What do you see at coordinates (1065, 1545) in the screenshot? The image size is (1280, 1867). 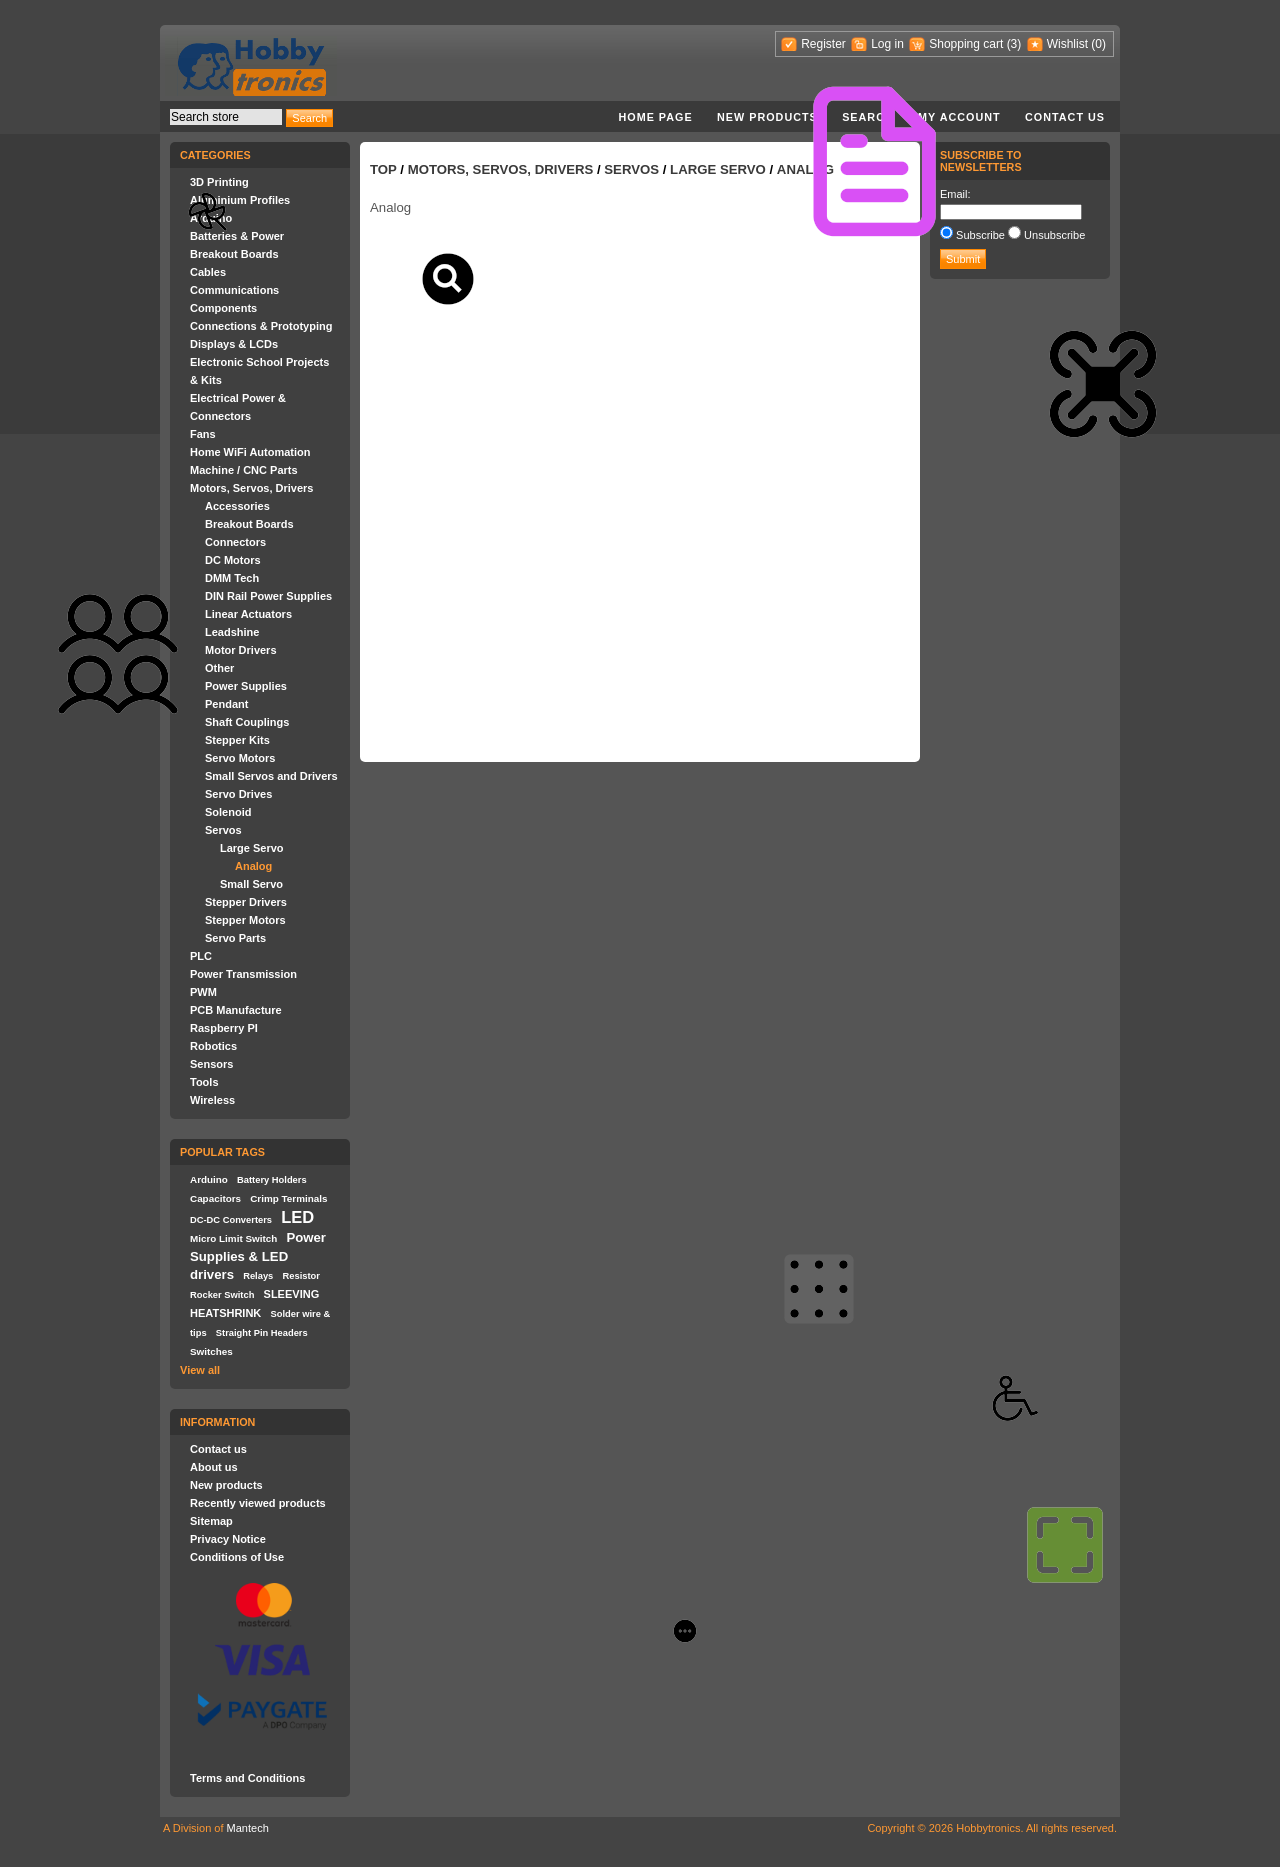 I see `select or crop an area` at bounding box center [1065, 1545].